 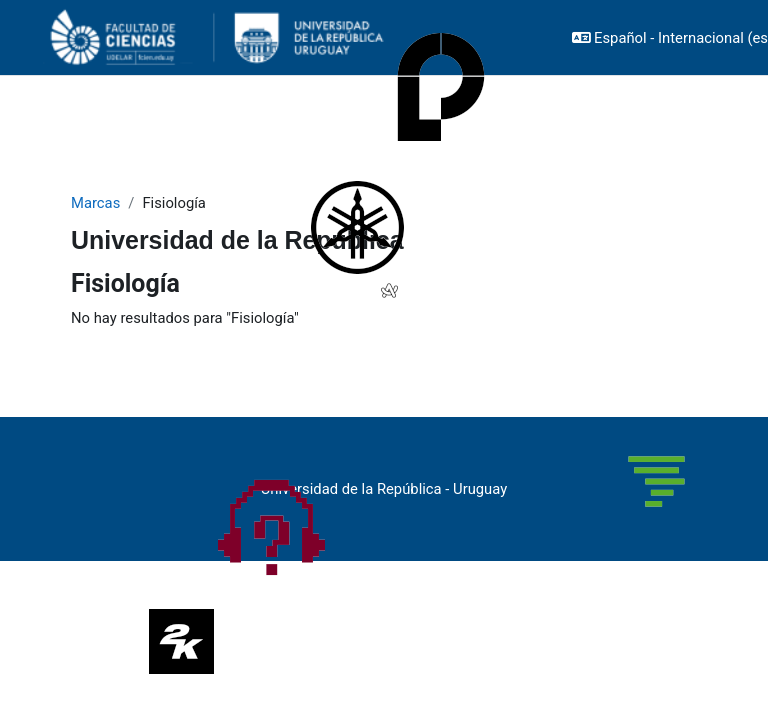 What do you see at coordinates (357, 227) in the screenshot?
I see `yamaha corporation logo` at bounding box center [357, 227].